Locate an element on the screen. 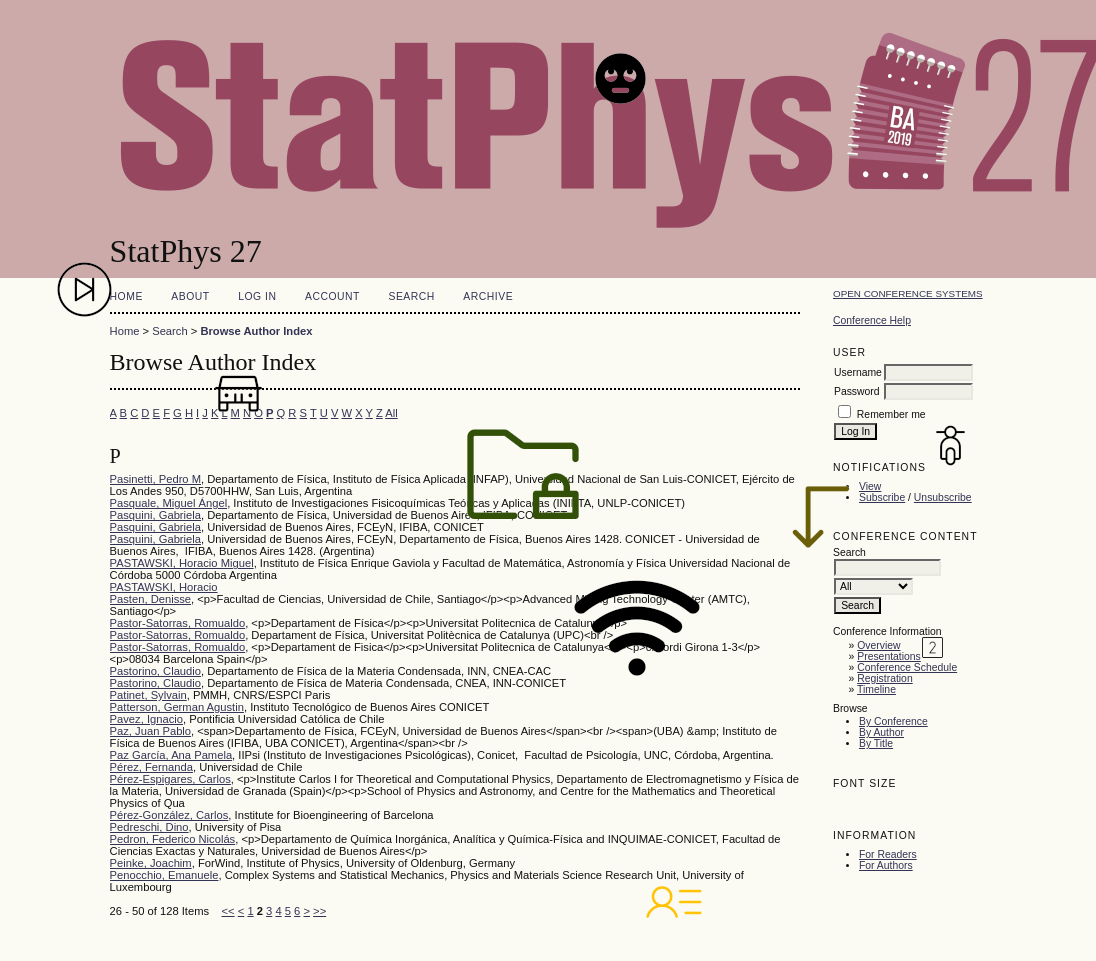 The height and width of the screenshot is (961, 1096). react with an eye-roll emoji is located at coordinates (620, 78).